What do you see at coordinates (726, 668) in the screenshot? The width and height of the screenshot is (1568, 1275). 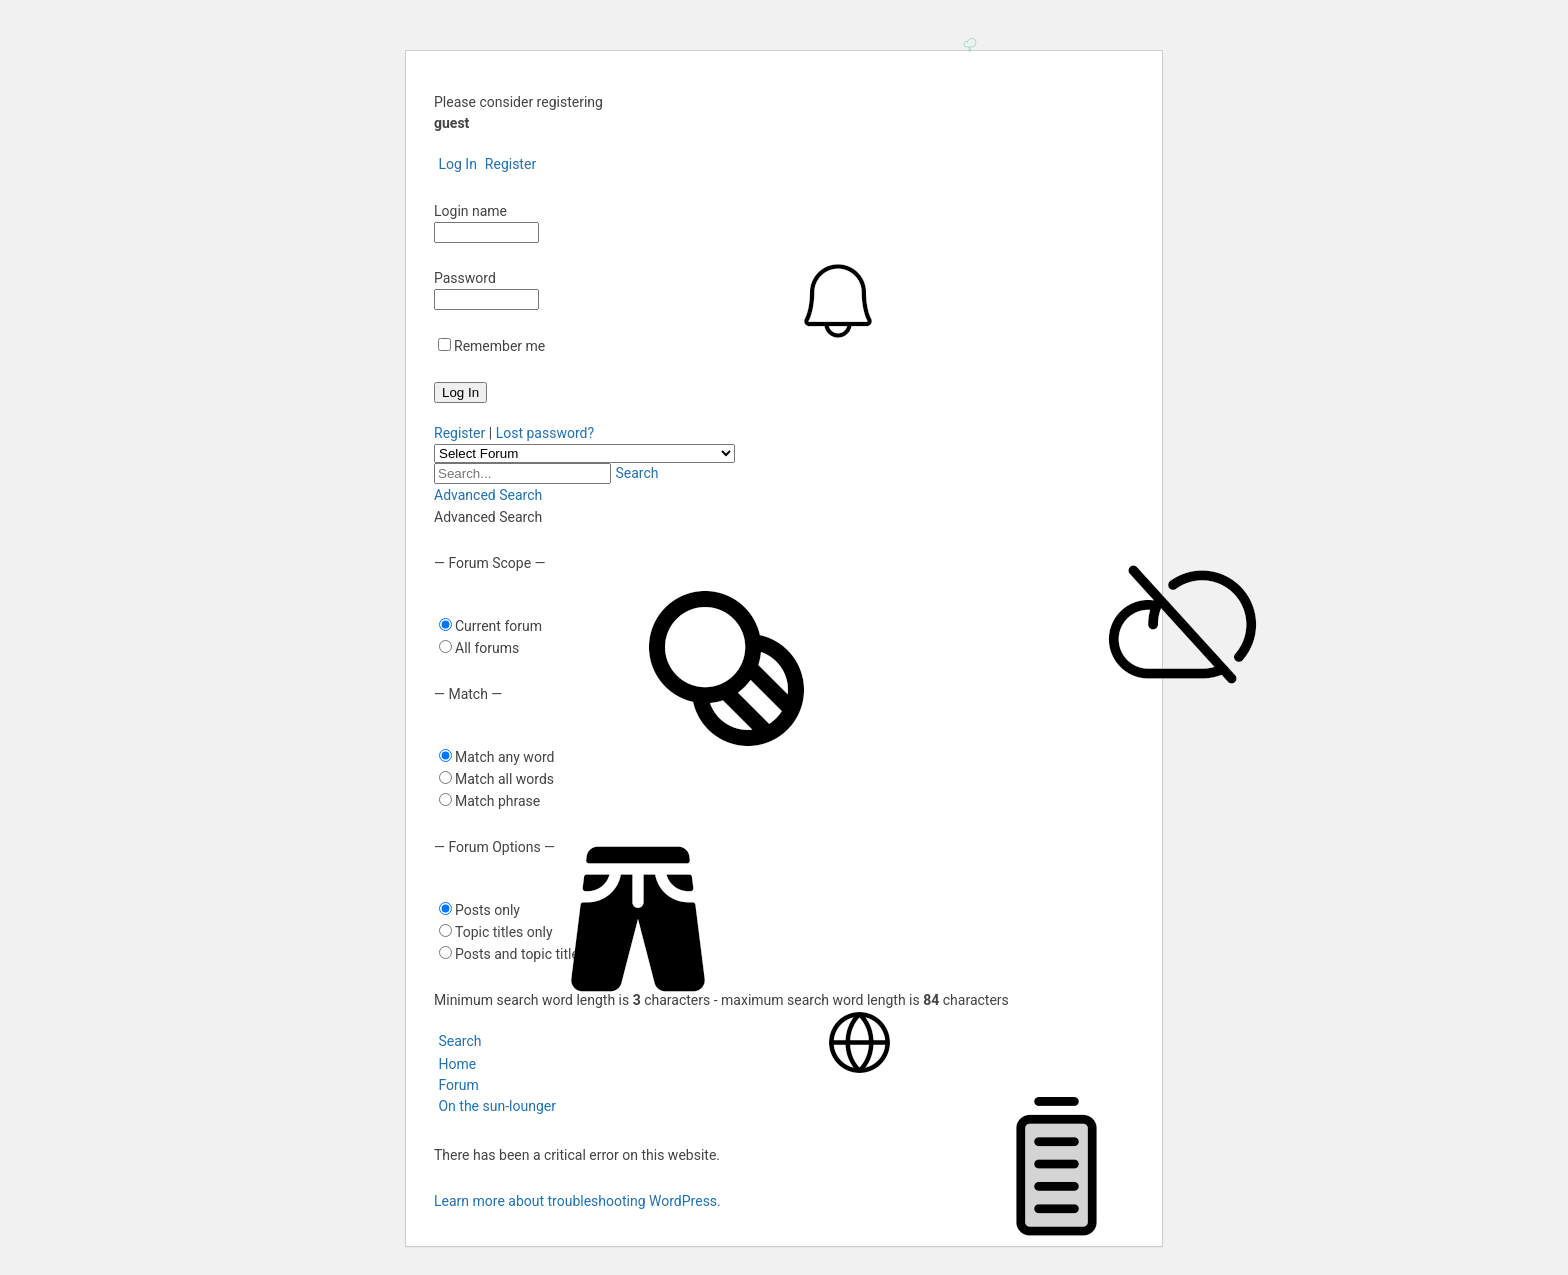 I see `subtract or remove a shape from selection` at bounding box center [726, 668].